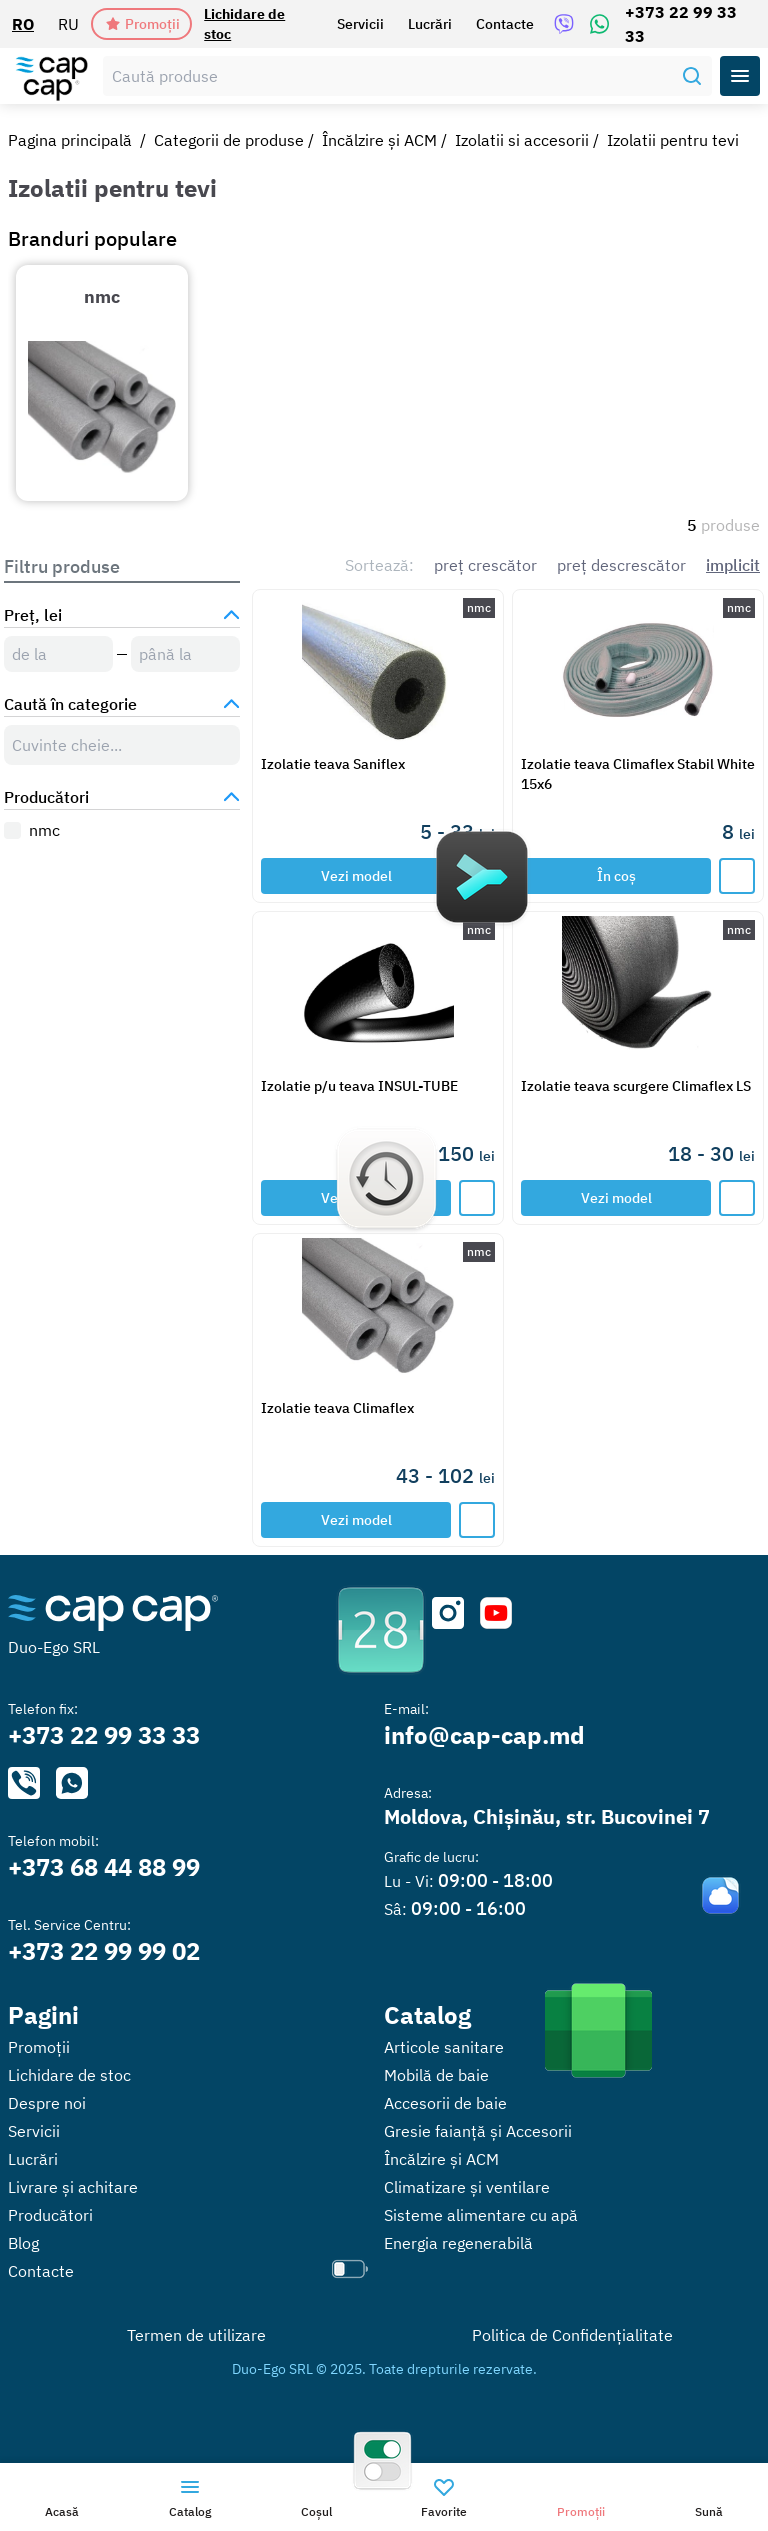  Describe the element at coordinates (720, 1895) in the screenshot. I see `manage web apps and progressive web applications` at that location.